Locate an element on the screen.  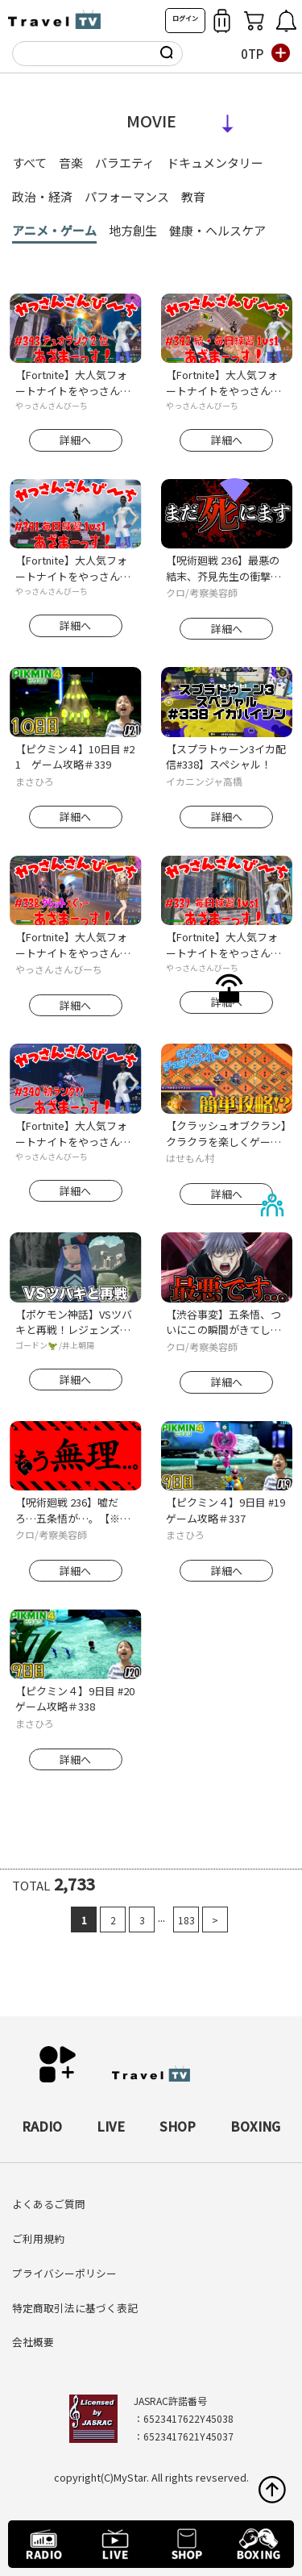
view team members is located at coordinates (272, 1205).